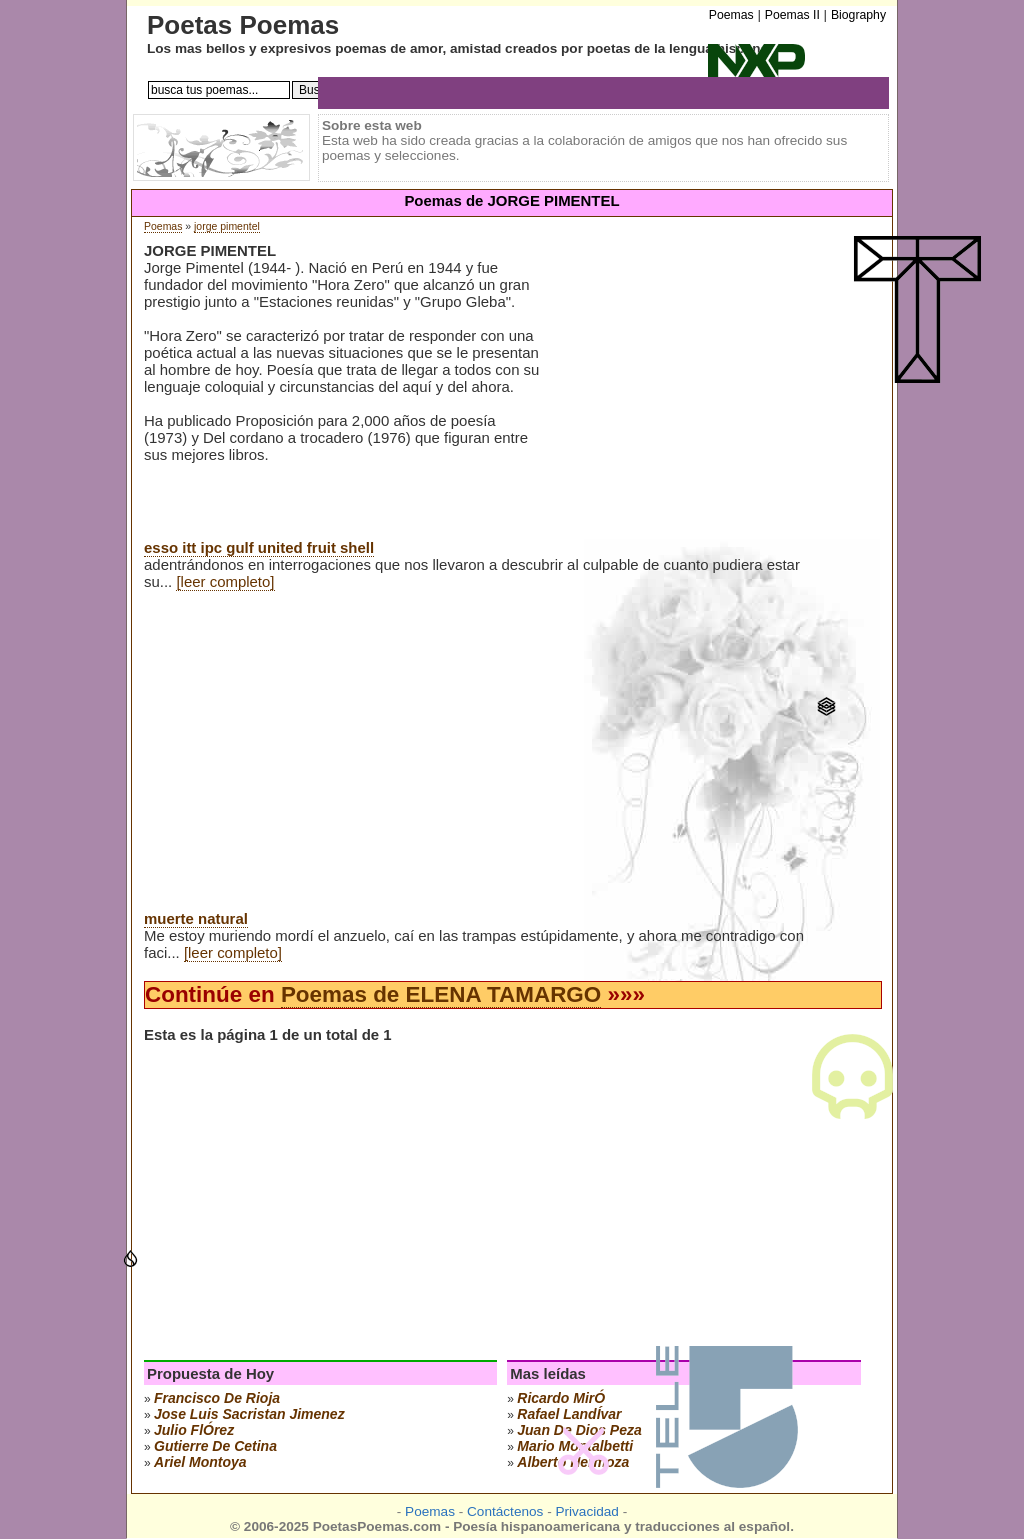  I want to click on visit the Tele 5 television network website, so click(727, 1417).